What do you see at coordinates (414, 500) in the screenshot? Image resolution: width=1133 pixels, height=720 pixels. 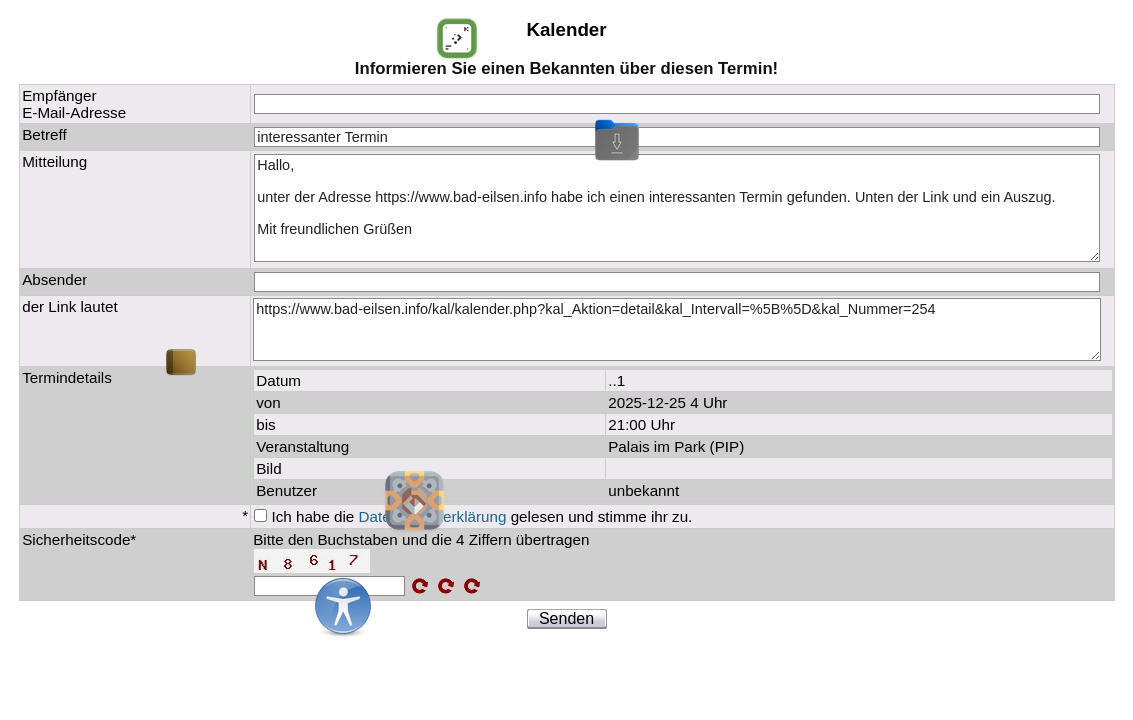 I see `launch mindustry game` at bounding box center [414, 500].